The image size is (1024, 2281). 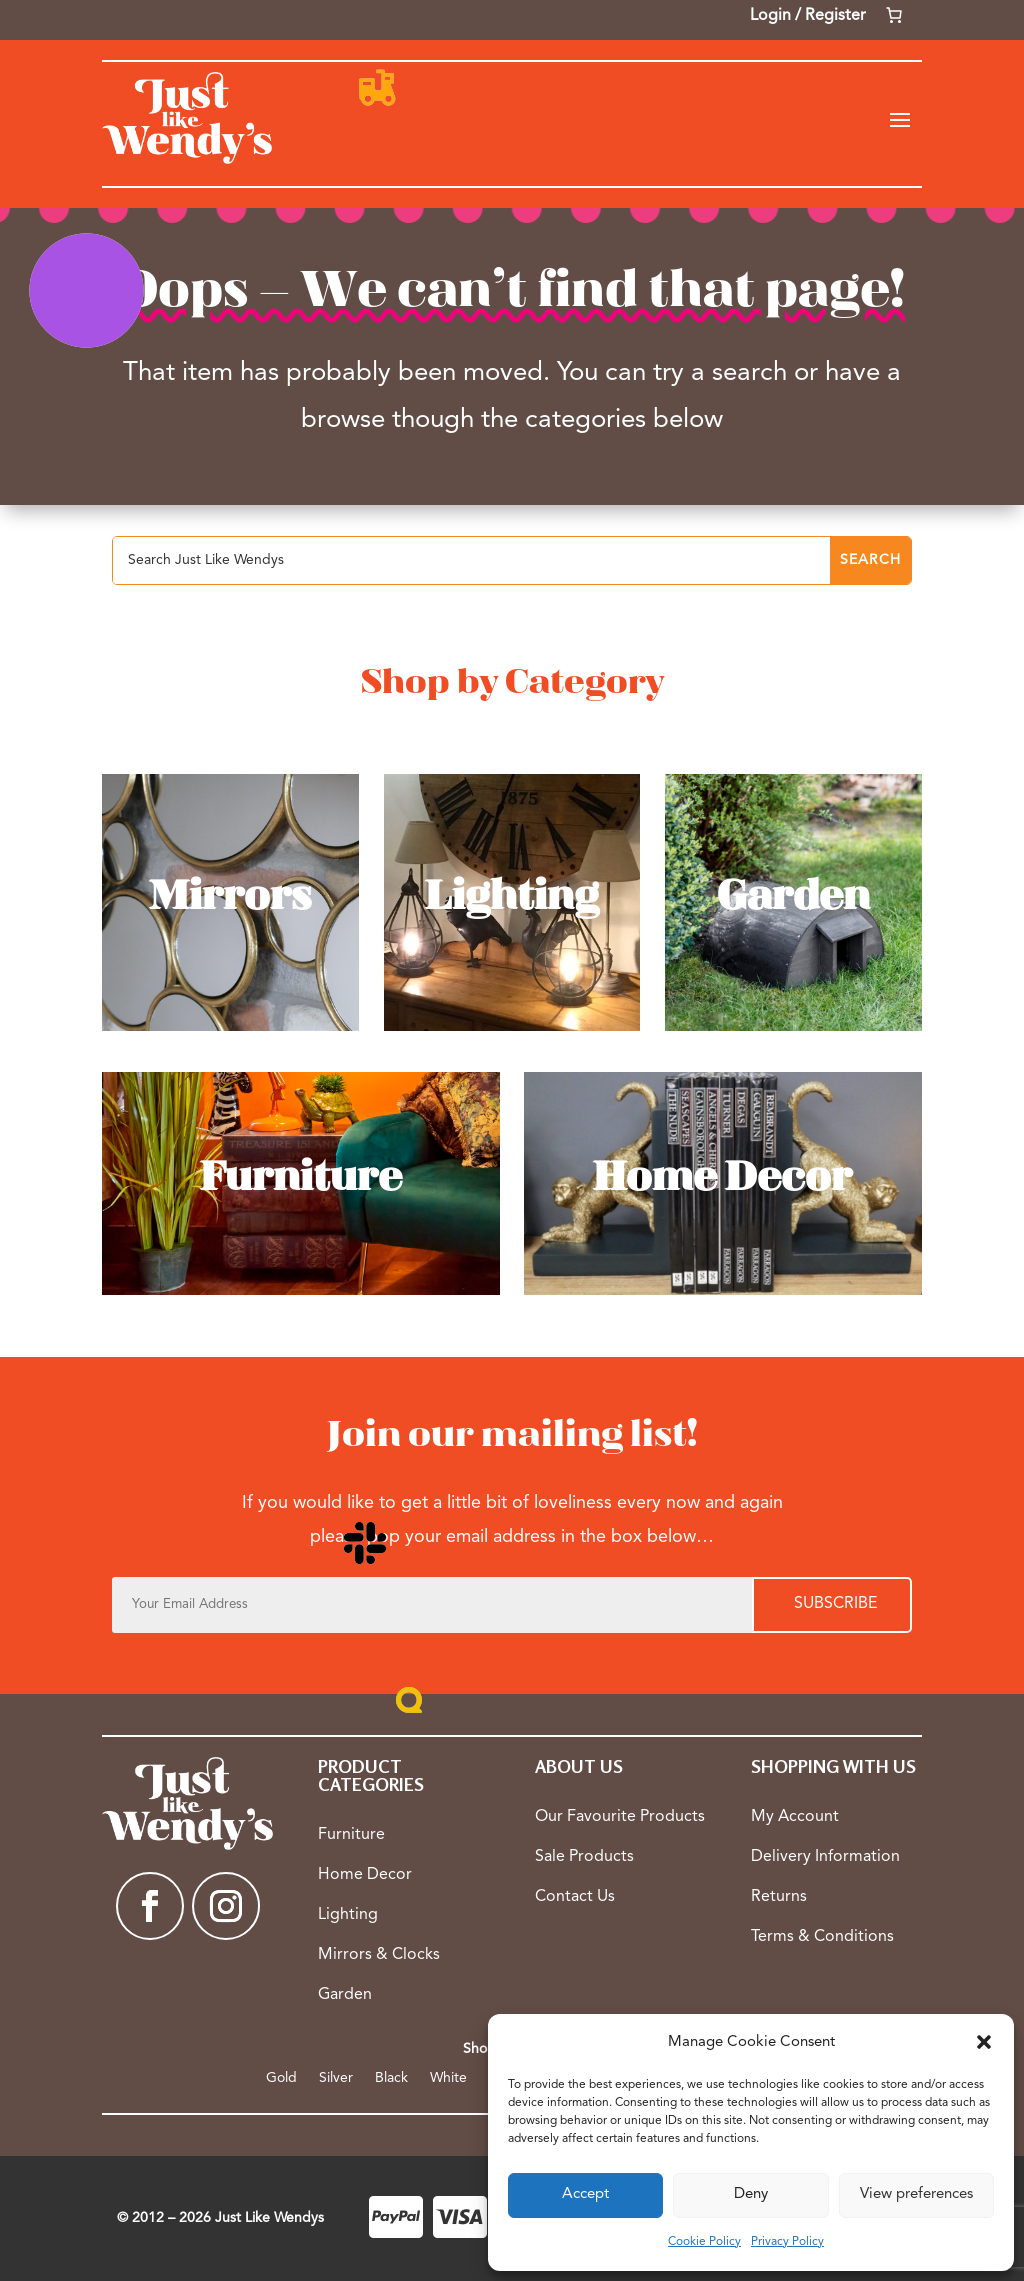 What do you see at coordinates (86, 290) in the screenshot?
I see `unselected or inactive radio button option` at bounding box center [86, 290].